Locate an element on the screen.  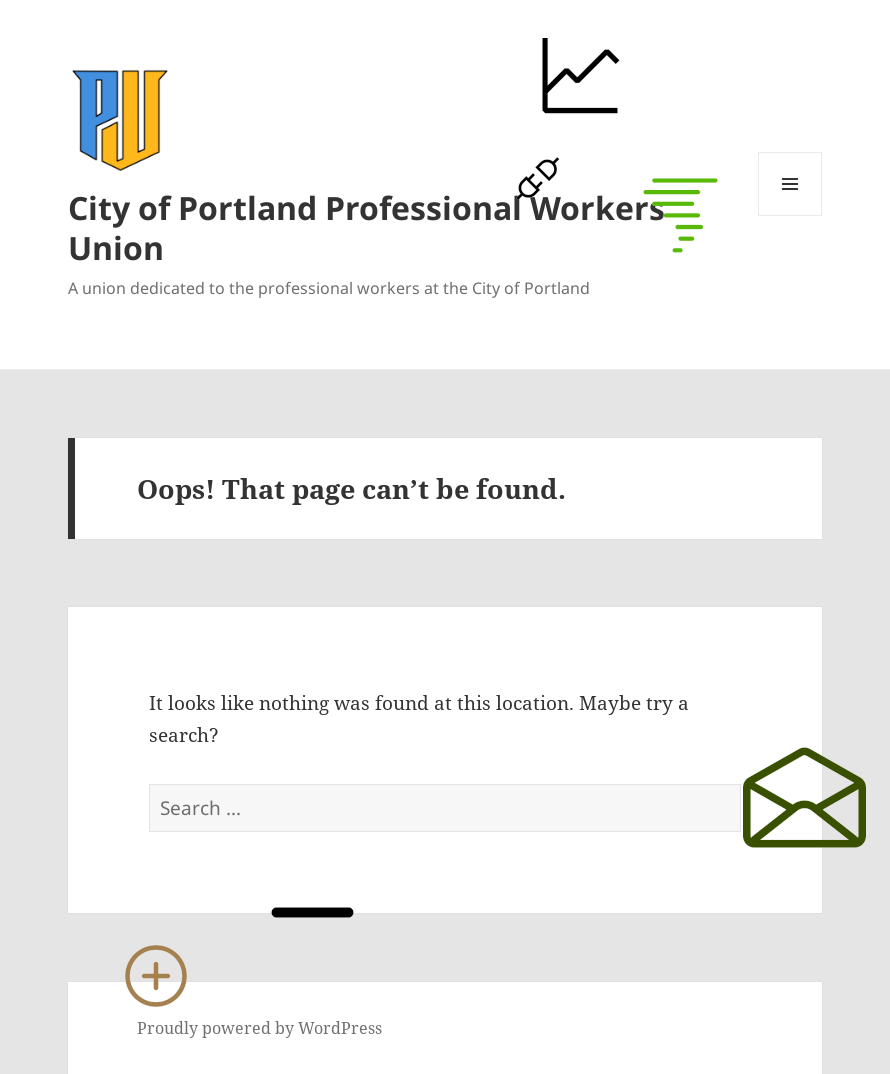
decrease quantity or value is located at coordinates (312, 912).